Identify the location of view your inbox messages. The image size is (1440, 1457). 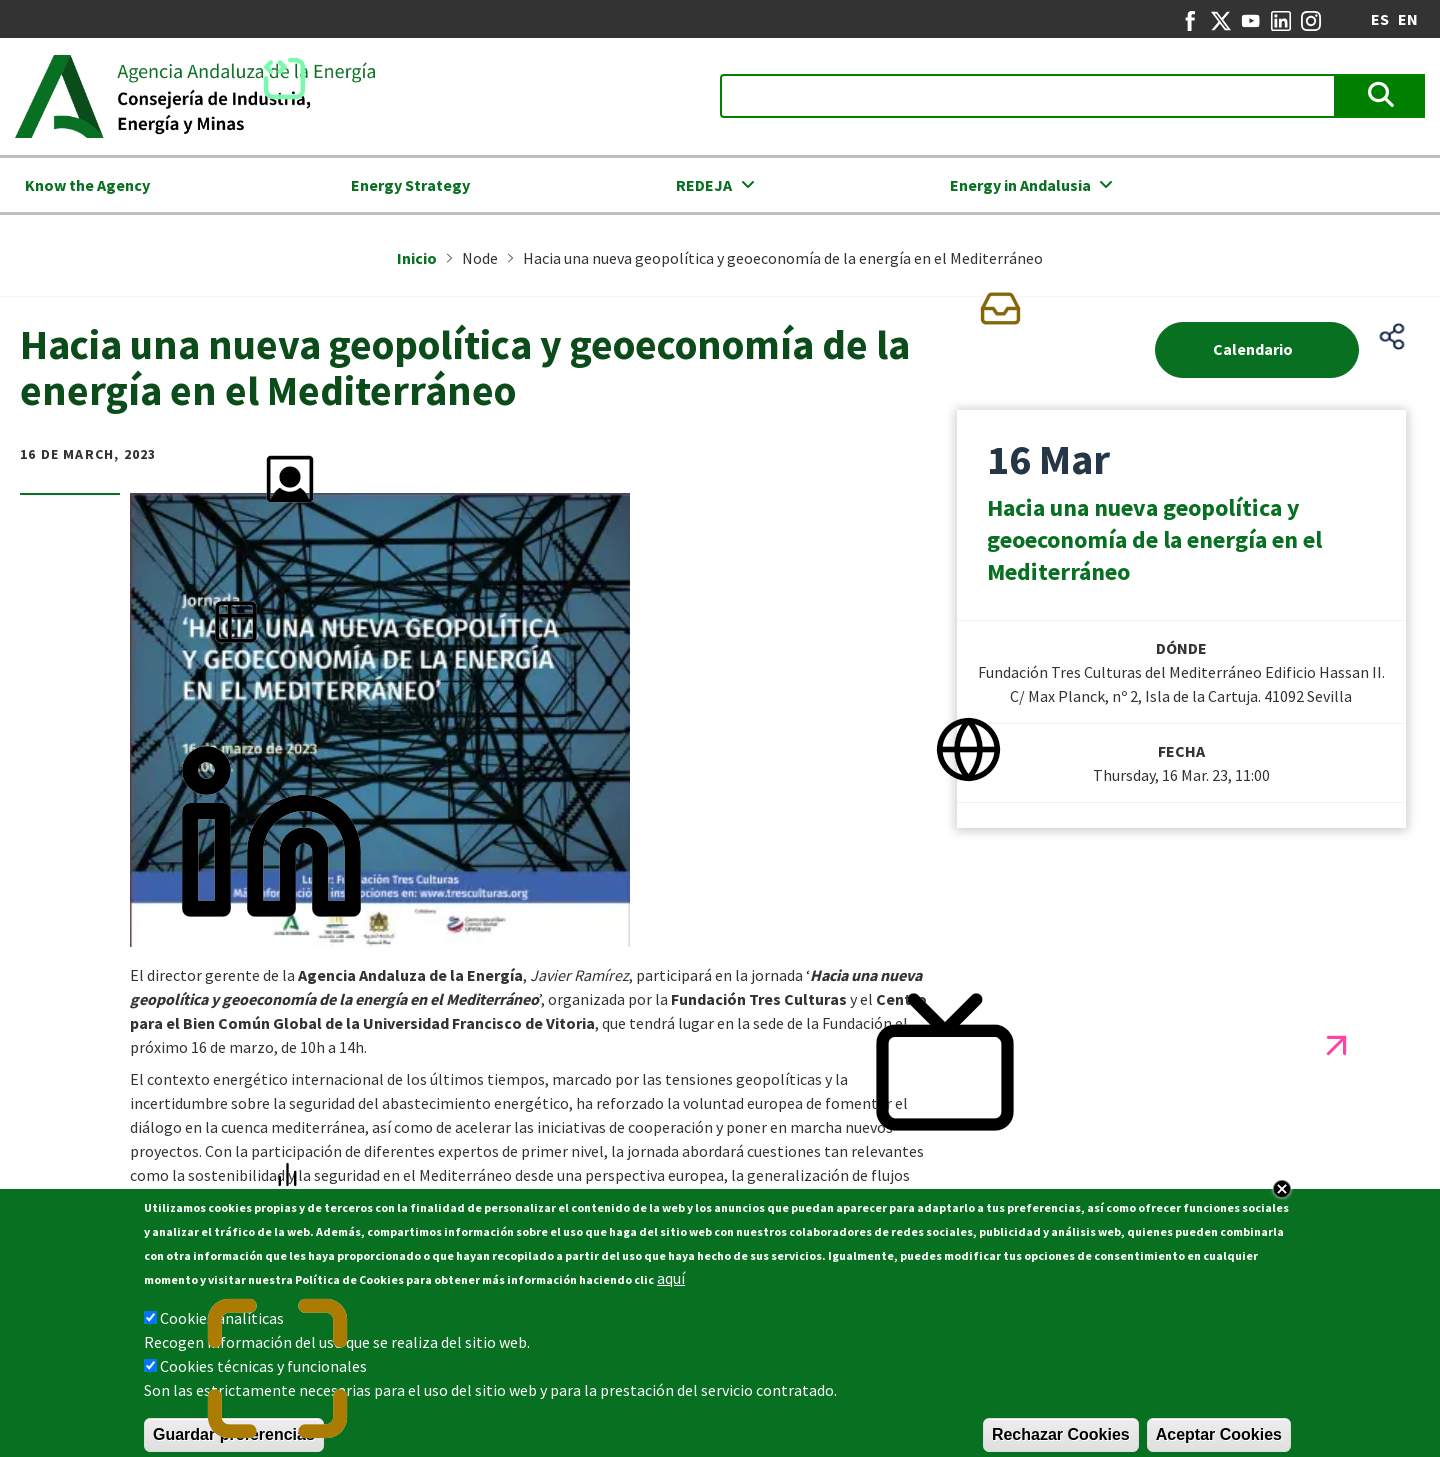
(1000, 308).